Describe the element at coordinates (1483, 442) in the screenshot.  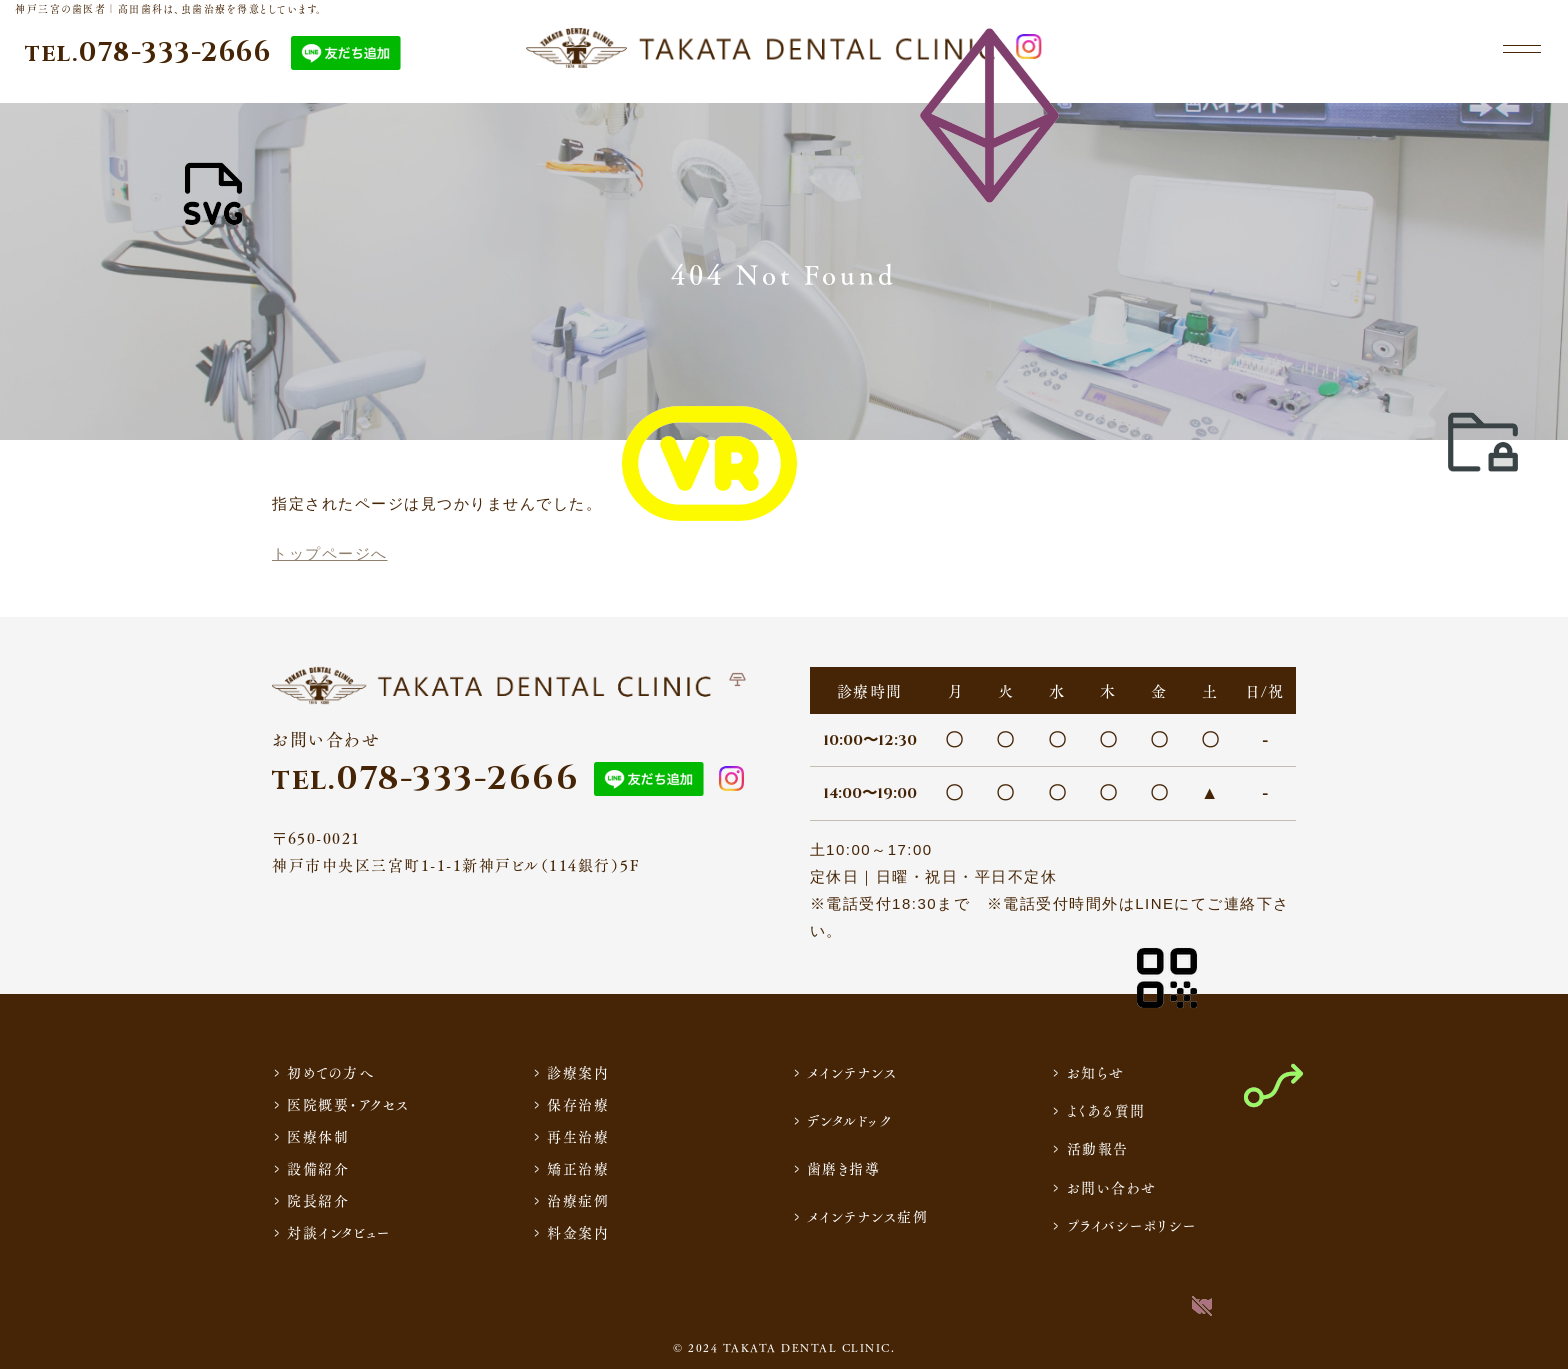
I see `access a password-protected folder` at that location.